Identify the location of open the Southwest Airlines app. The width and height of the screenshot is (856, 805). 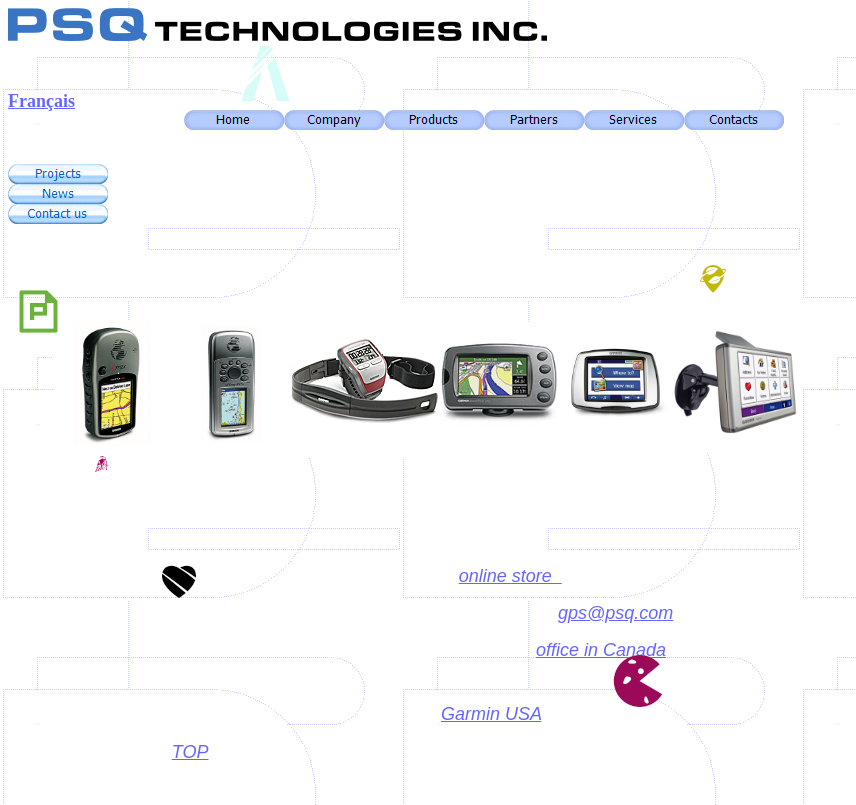
(179, 582).